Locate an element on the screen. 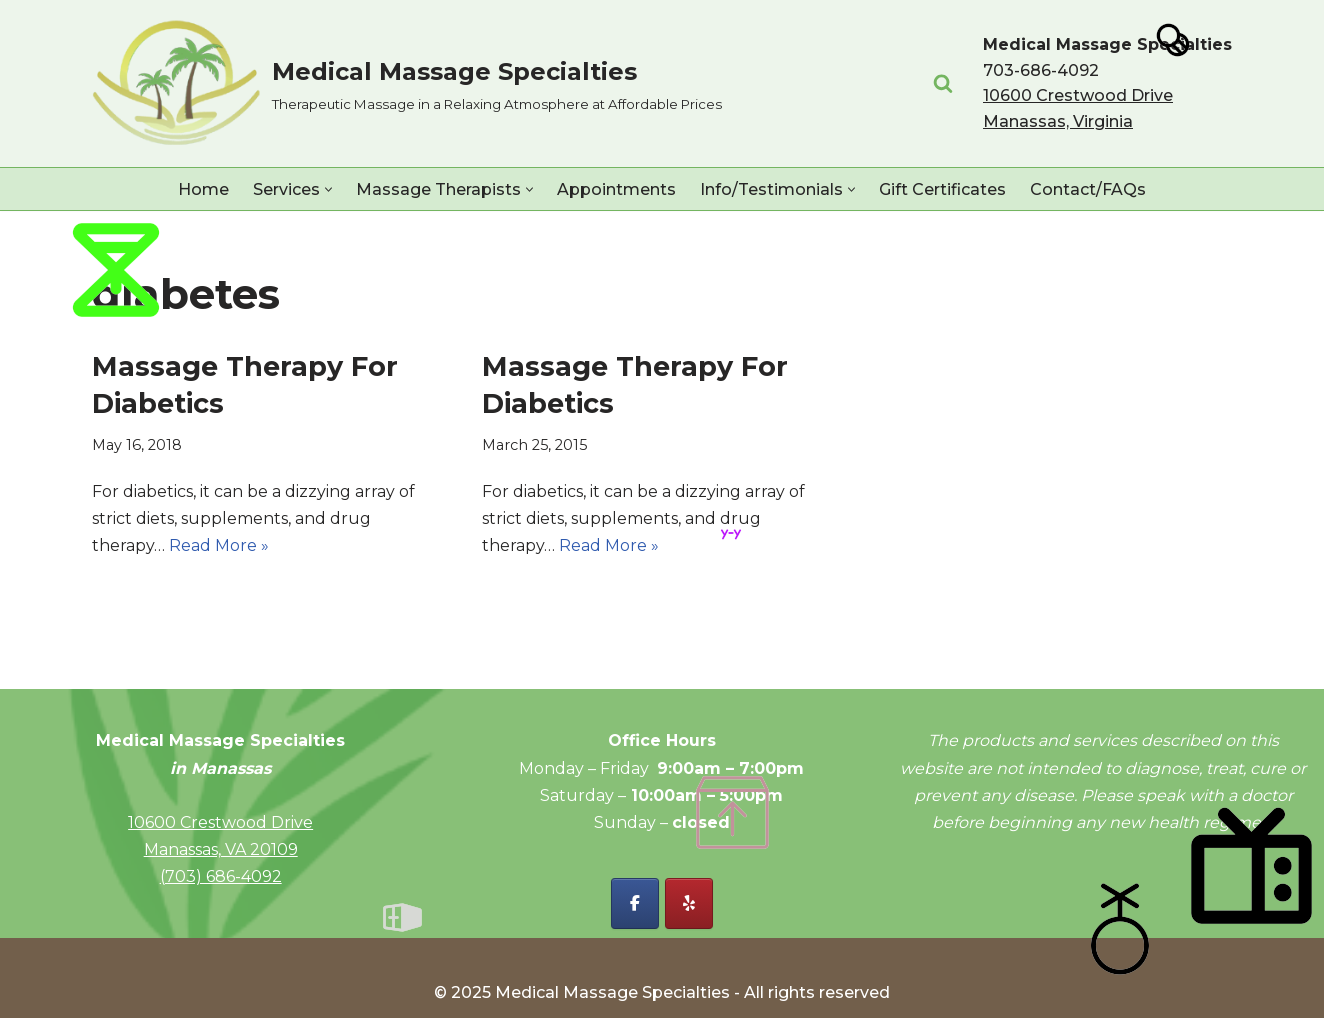 This screenshot has height=1018, width=1324. upload files to storage is located at coordinates (732, 812).